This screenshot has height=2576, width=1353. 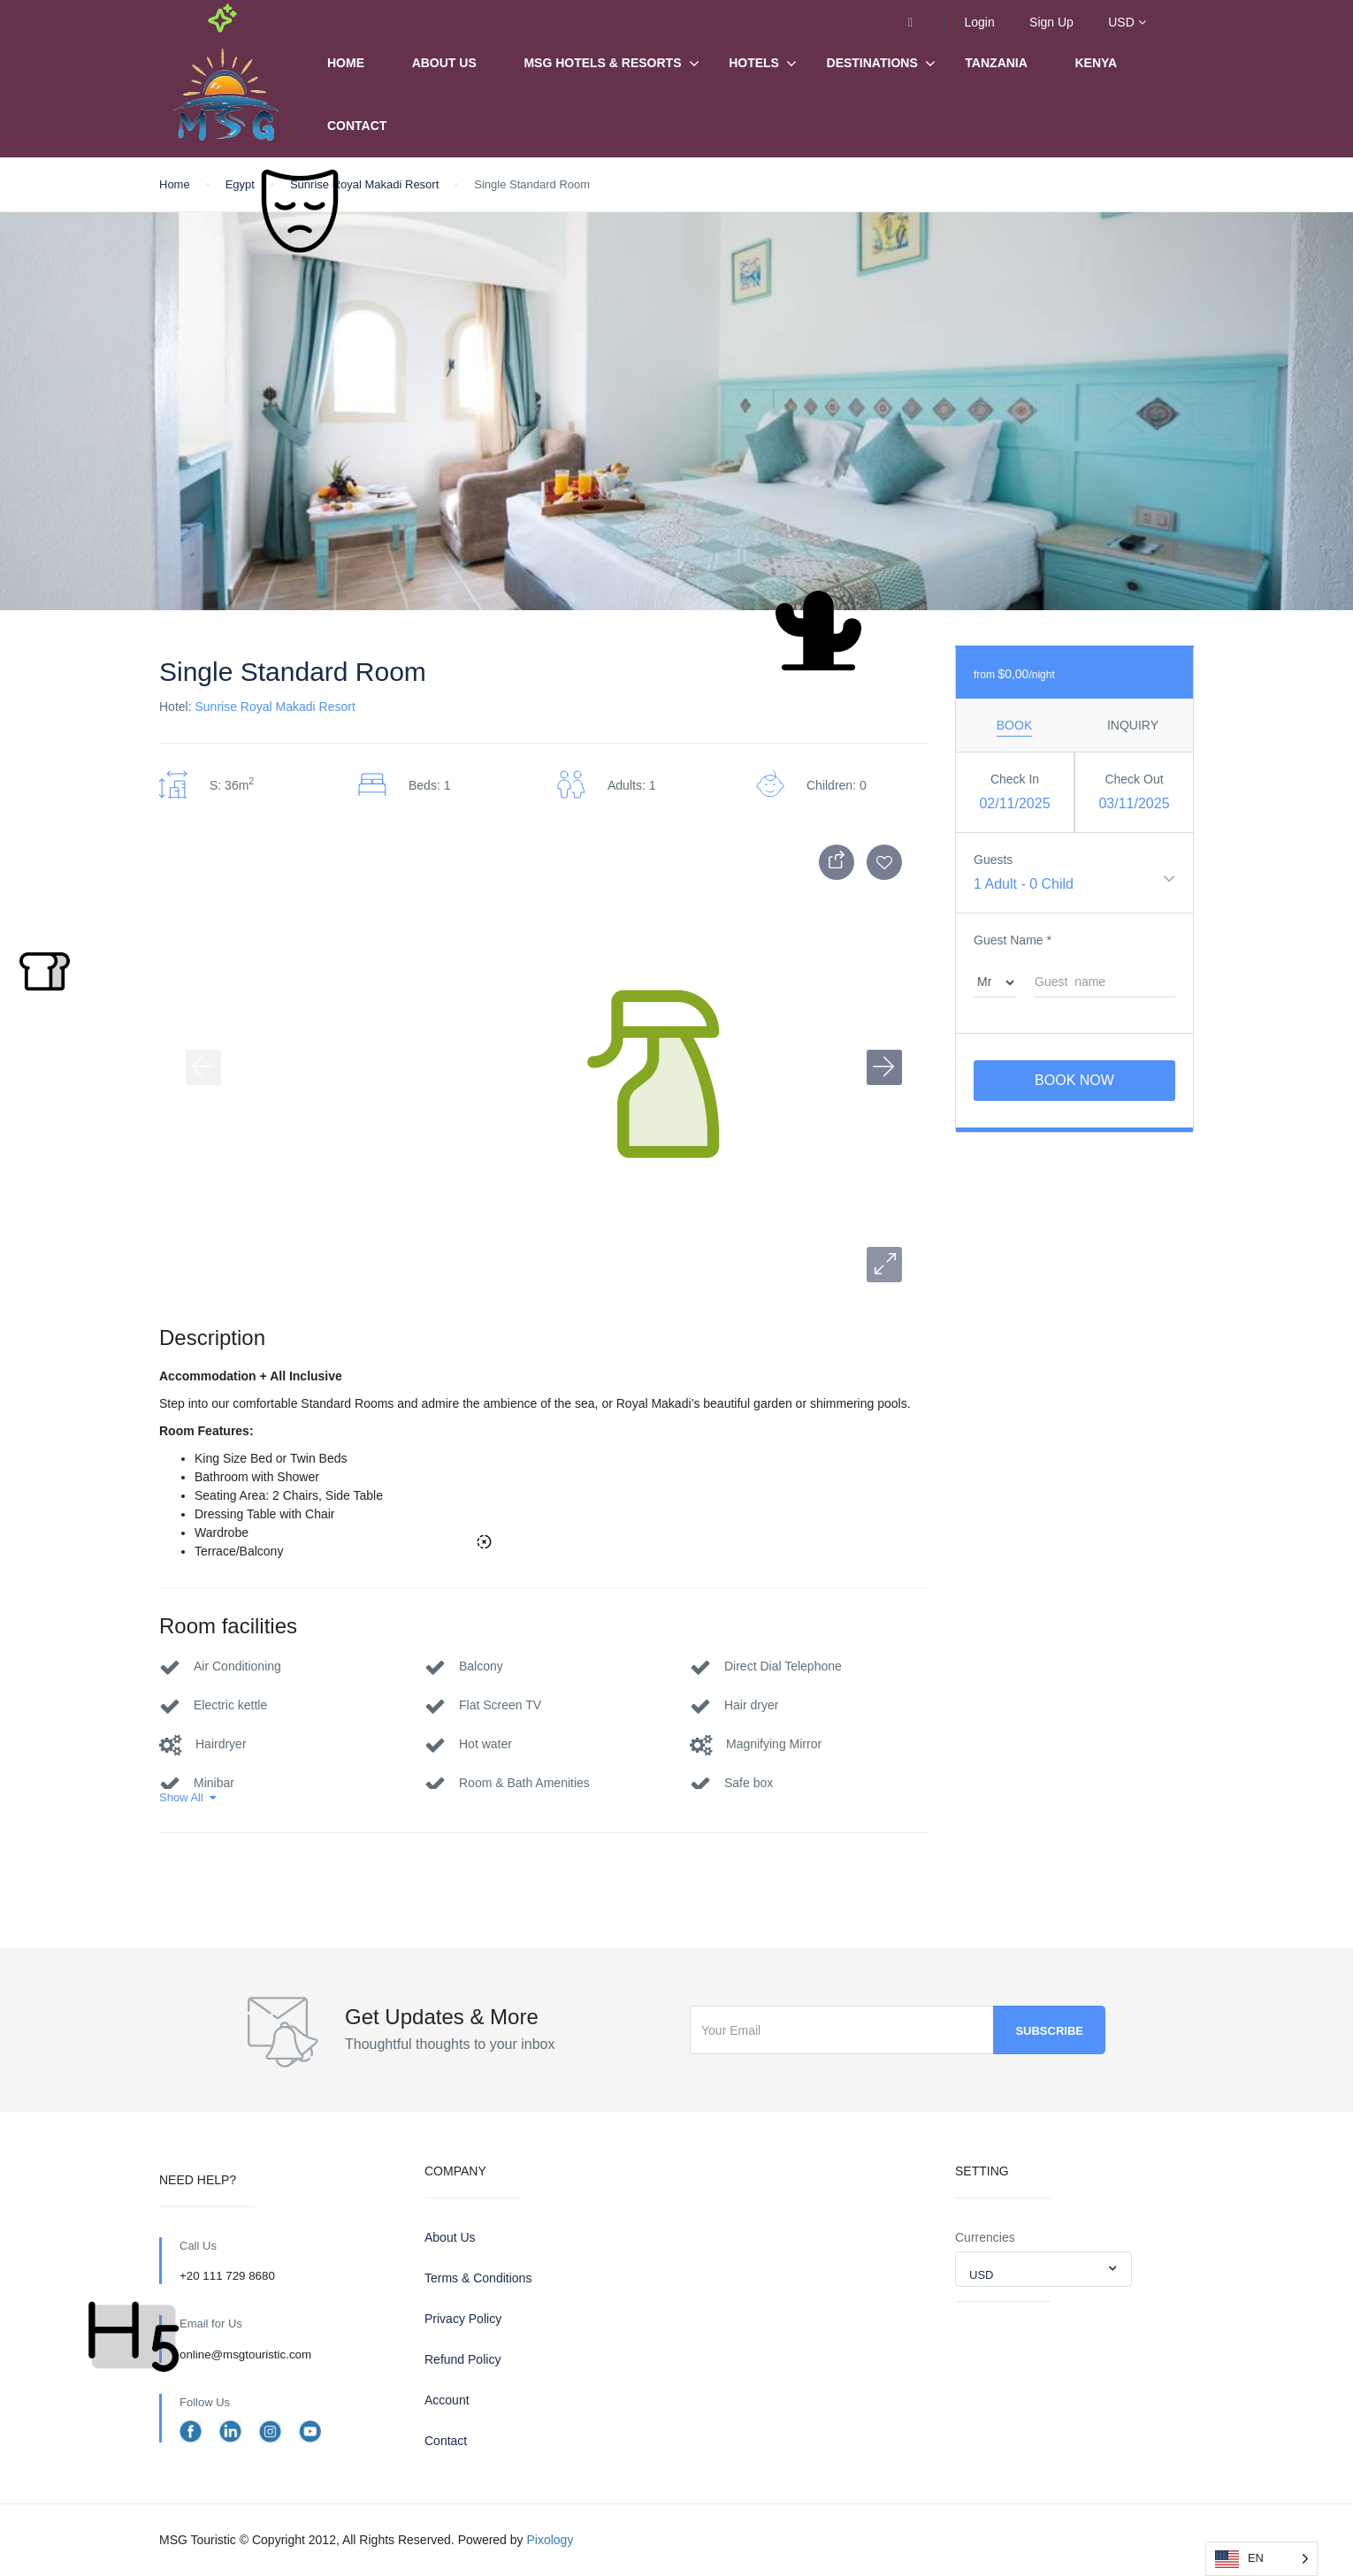 What do you see at coordinates (222, 19) in the screenshot?
I see `indicates new or AI-generated content` at bounding box center [222, 19].